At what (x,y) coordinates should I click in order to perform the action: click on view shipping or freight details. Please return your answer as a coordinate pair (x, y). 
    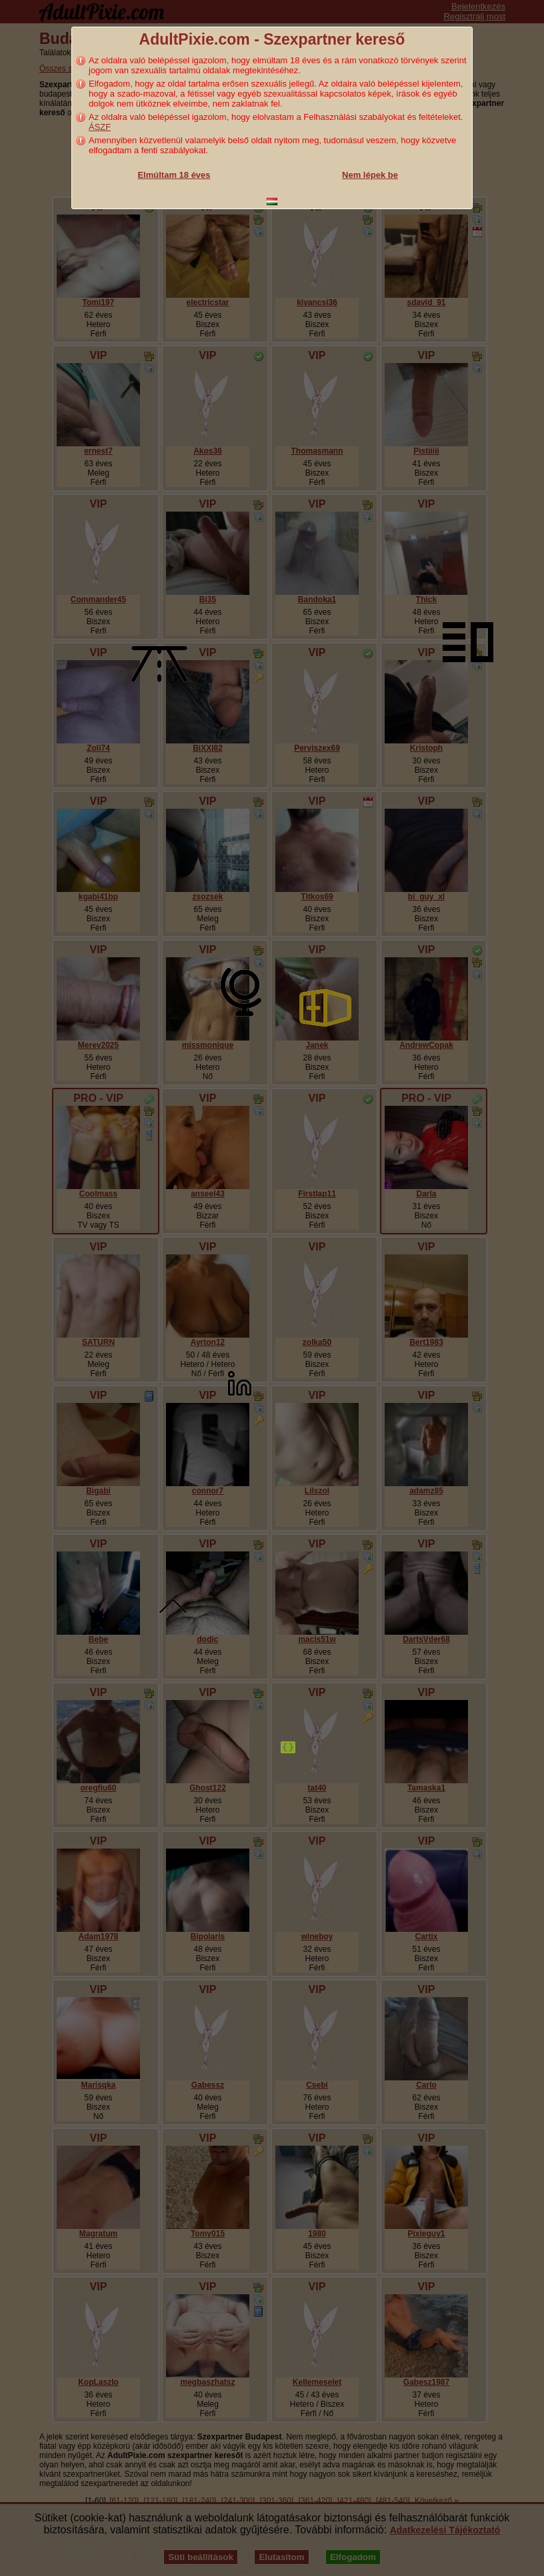
    Looking at the image, I should click on (325, 1008).